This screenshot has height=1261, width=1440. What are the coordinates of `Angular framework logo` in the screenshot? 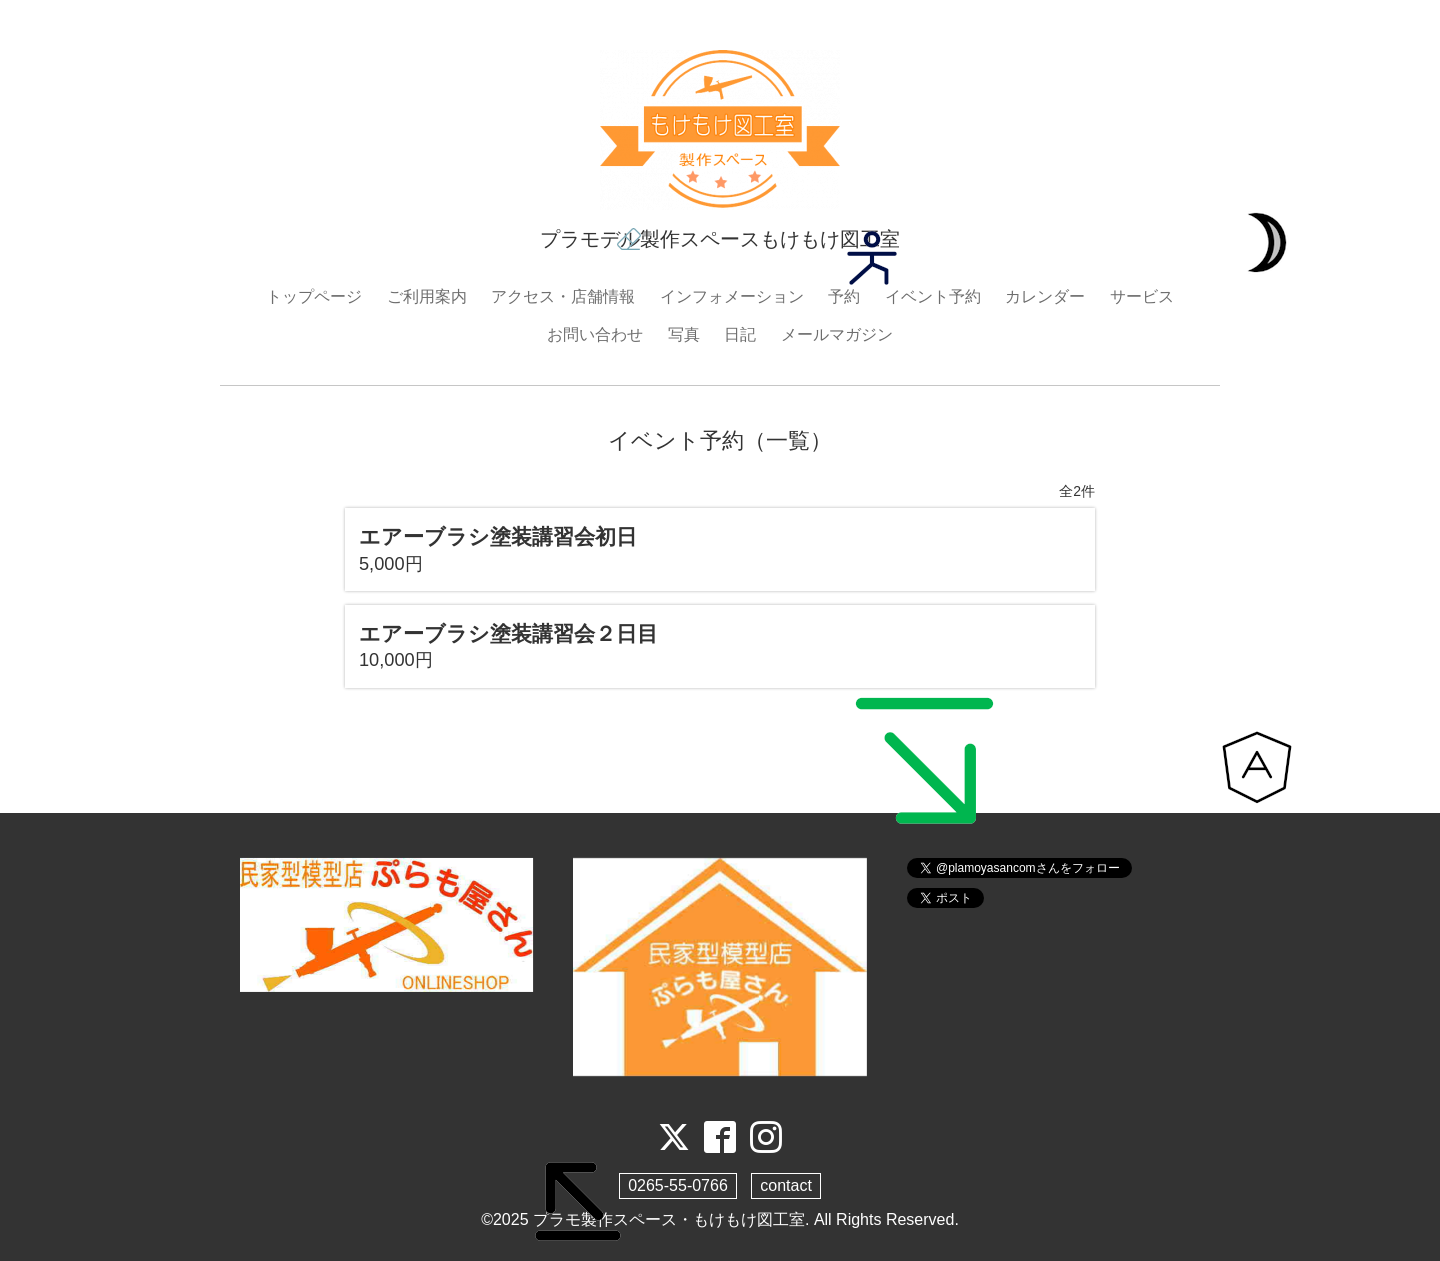 It's located at (1257, 766).